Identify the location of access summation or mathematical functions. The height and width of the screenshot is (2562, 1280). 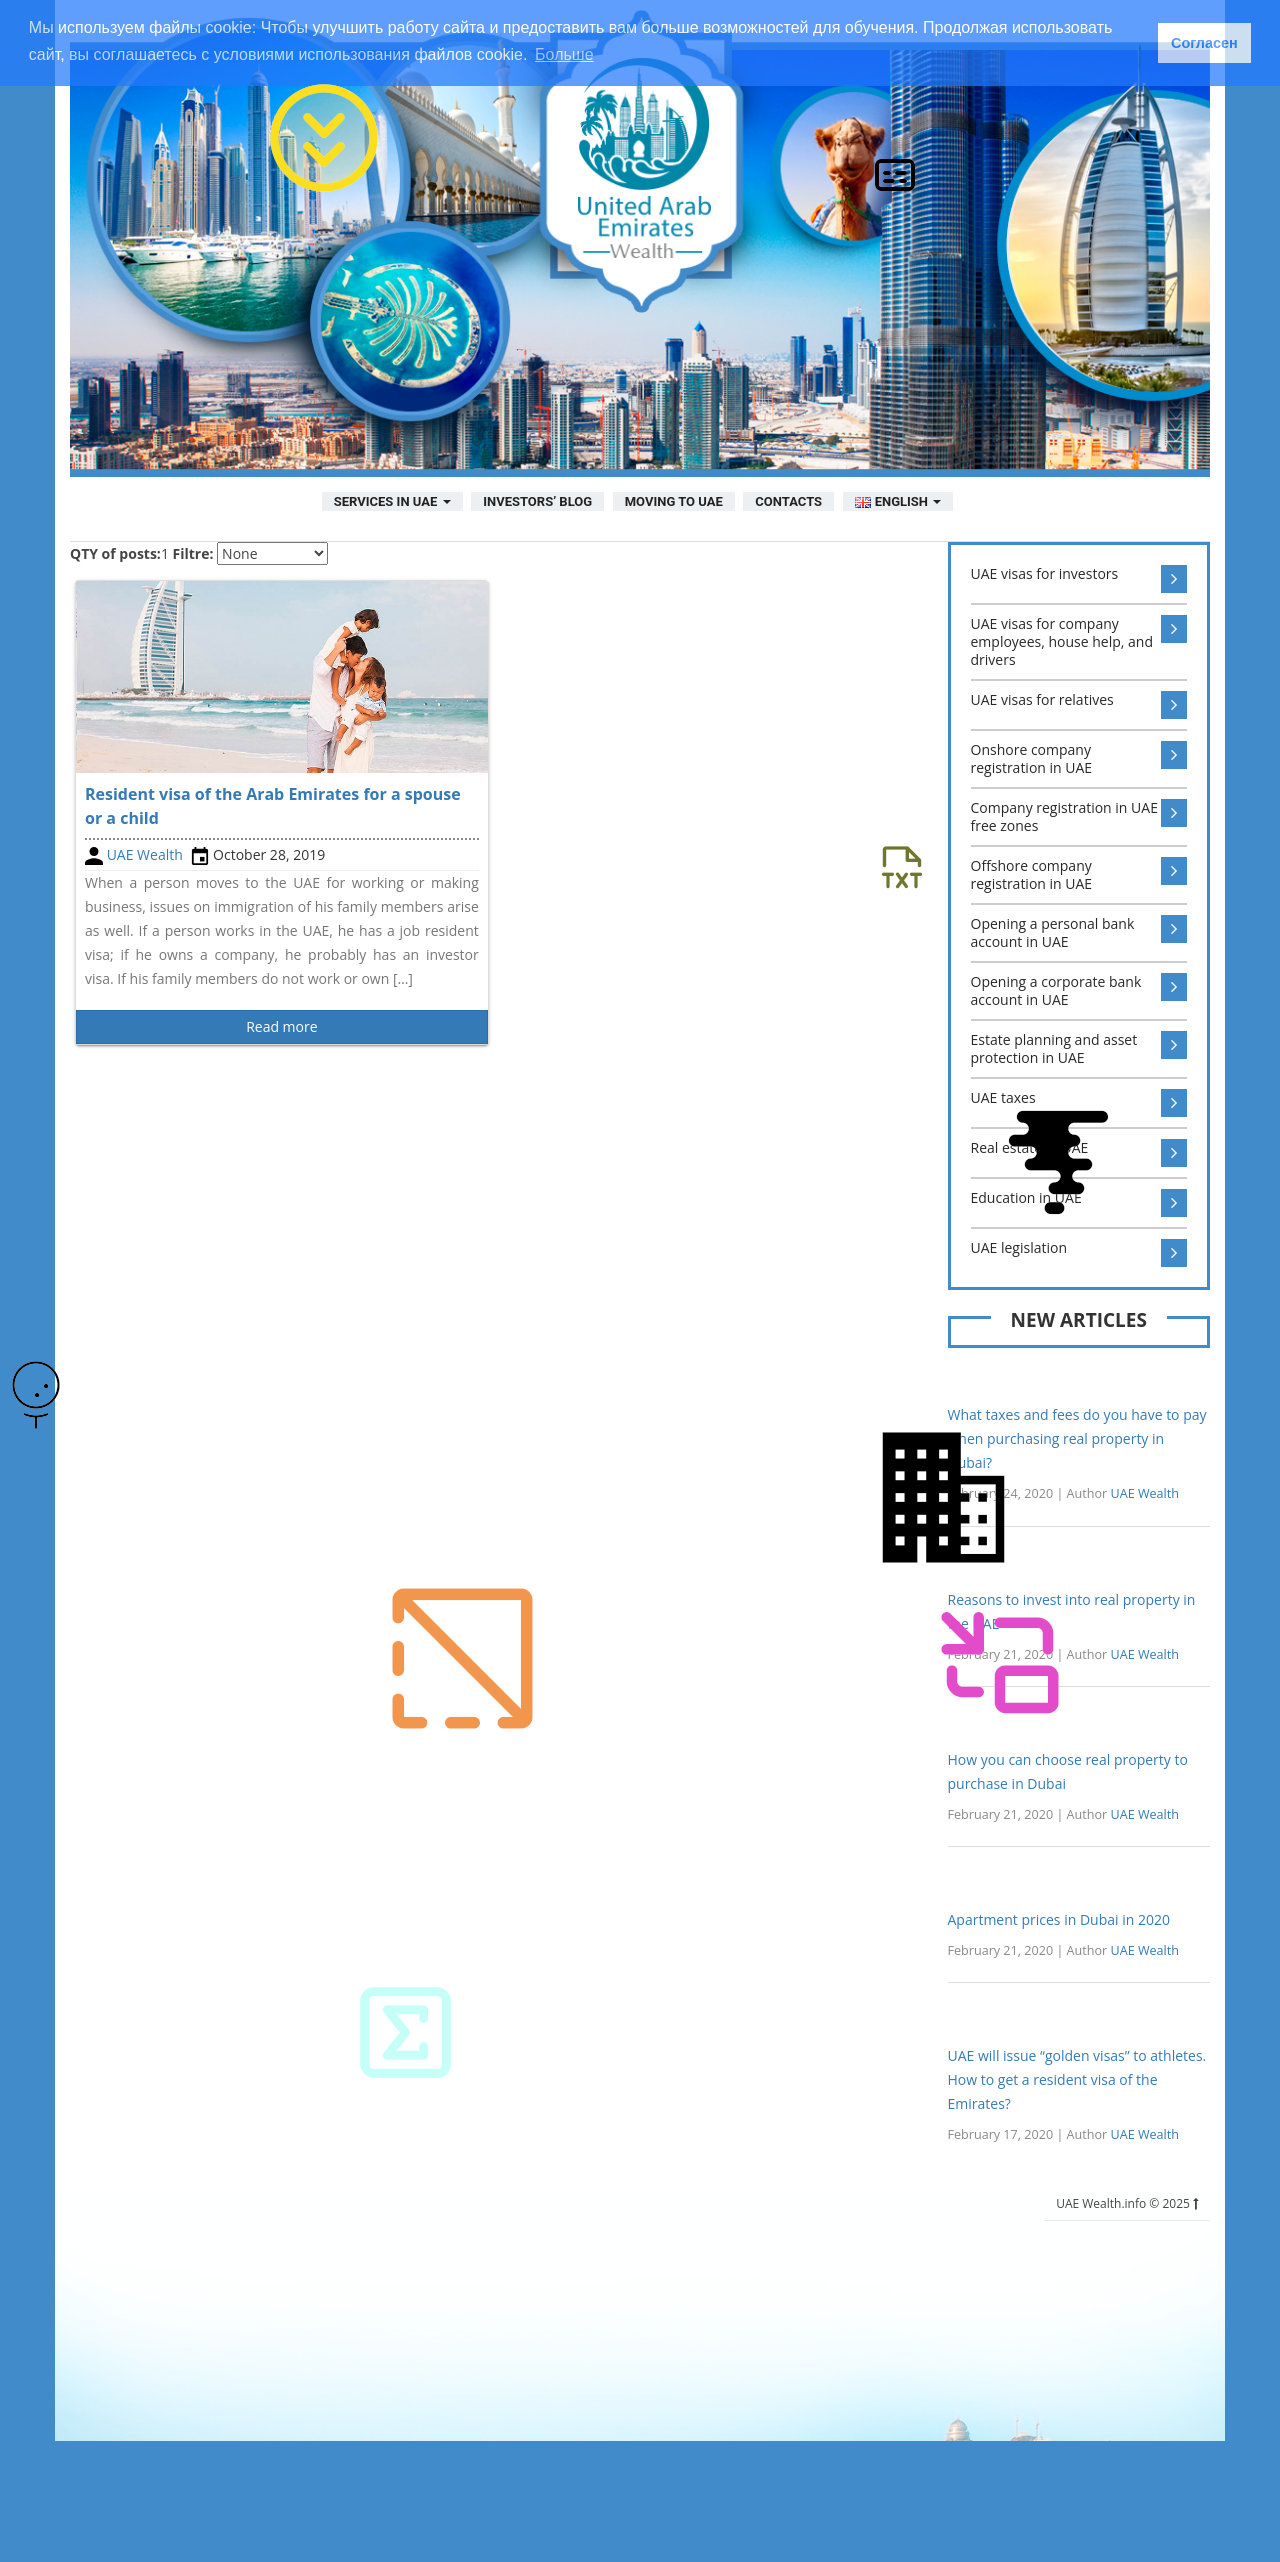
(405, 2032).